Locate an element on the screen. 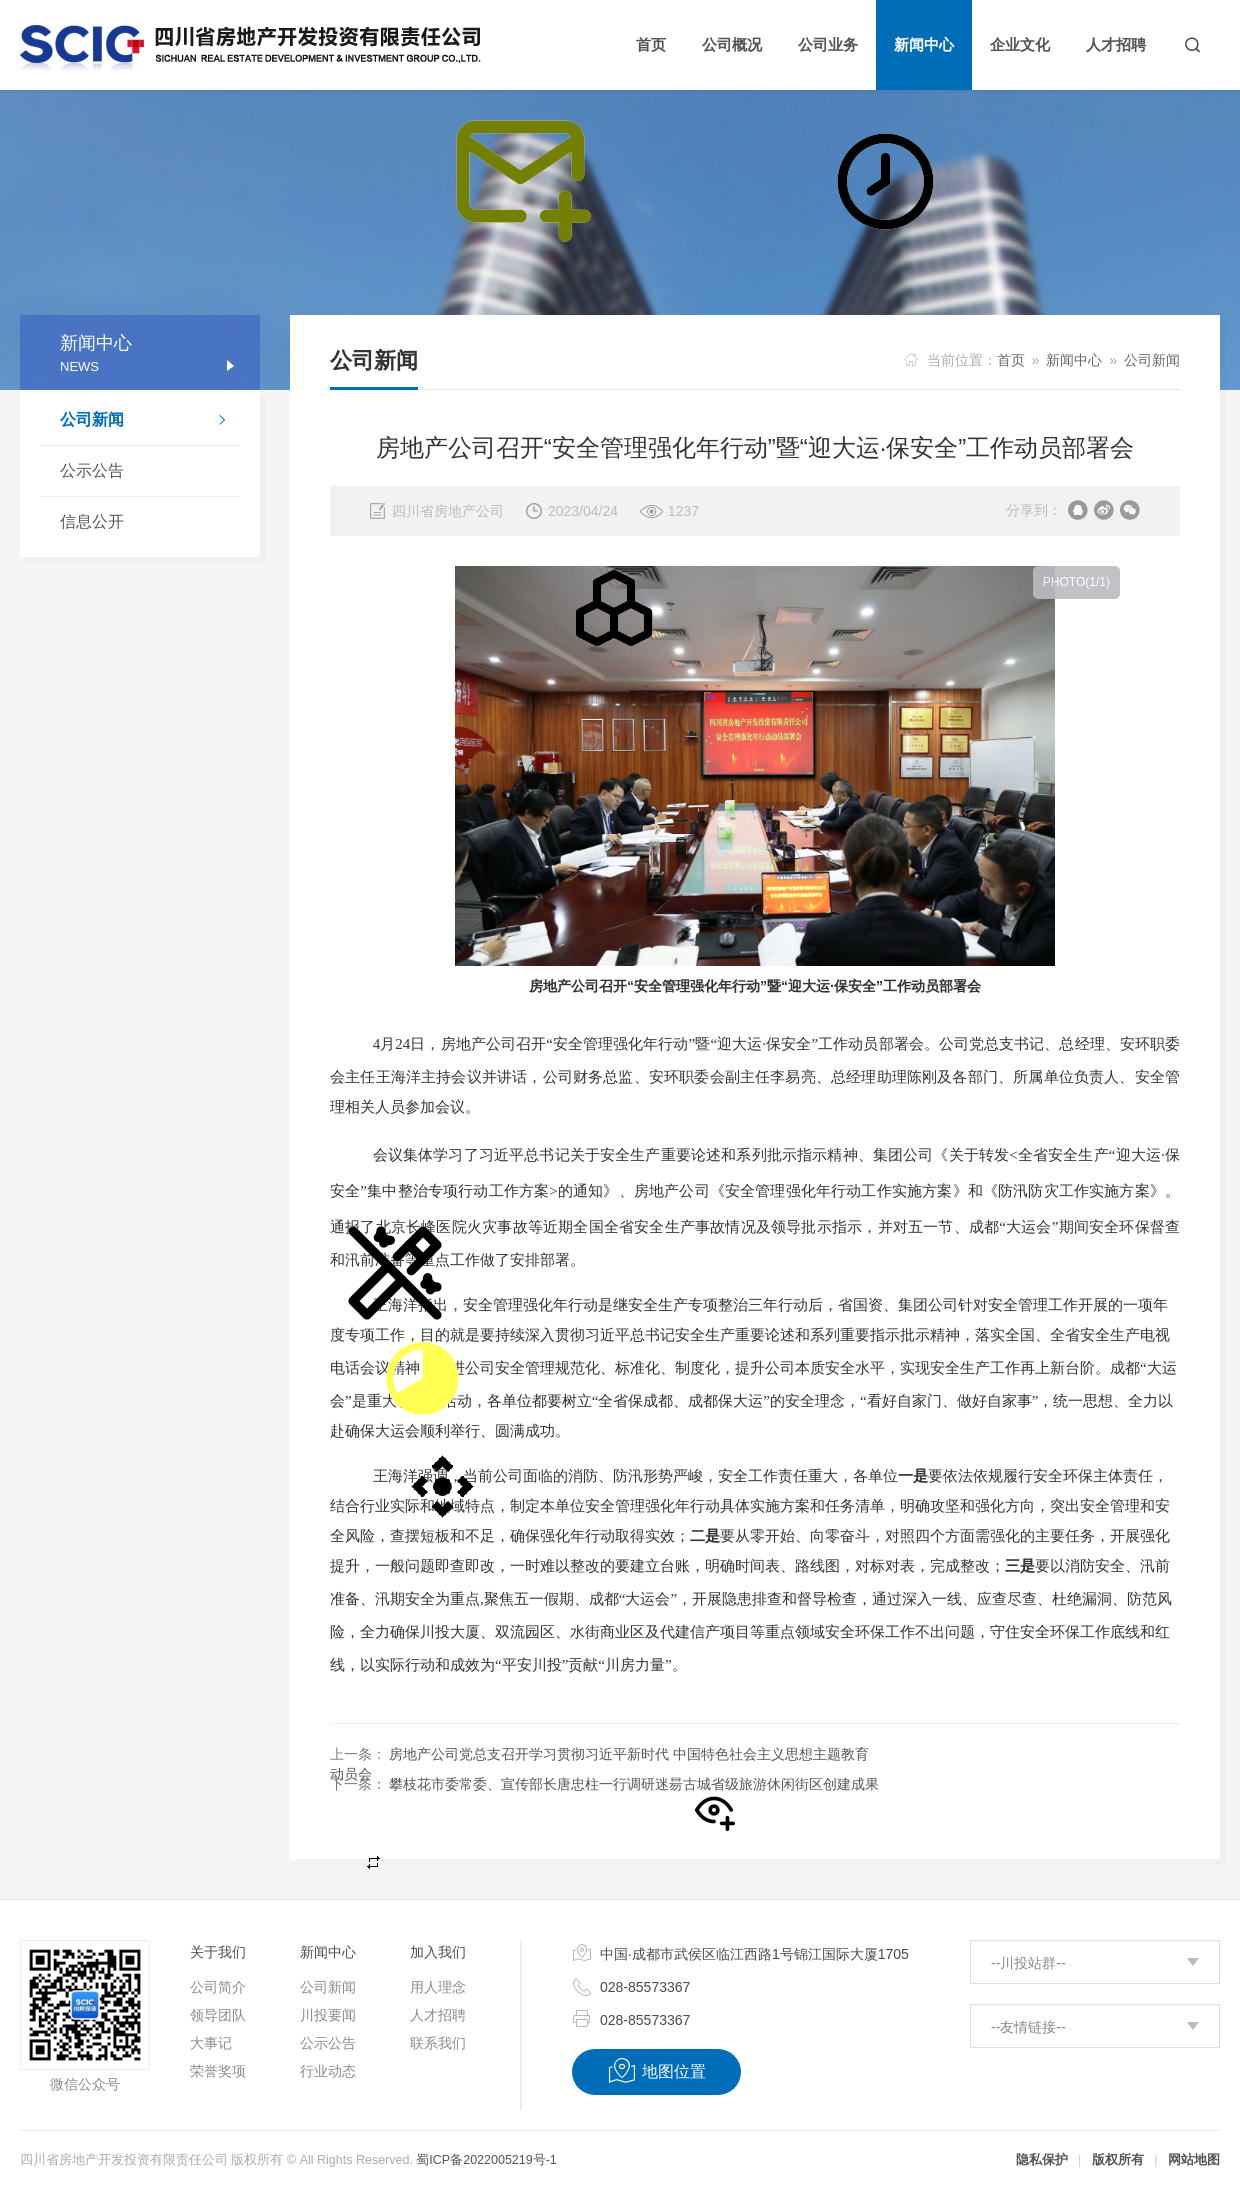 This screenshot has height=2204, width=1240. compose a new email is located at coordinates (520, 171).